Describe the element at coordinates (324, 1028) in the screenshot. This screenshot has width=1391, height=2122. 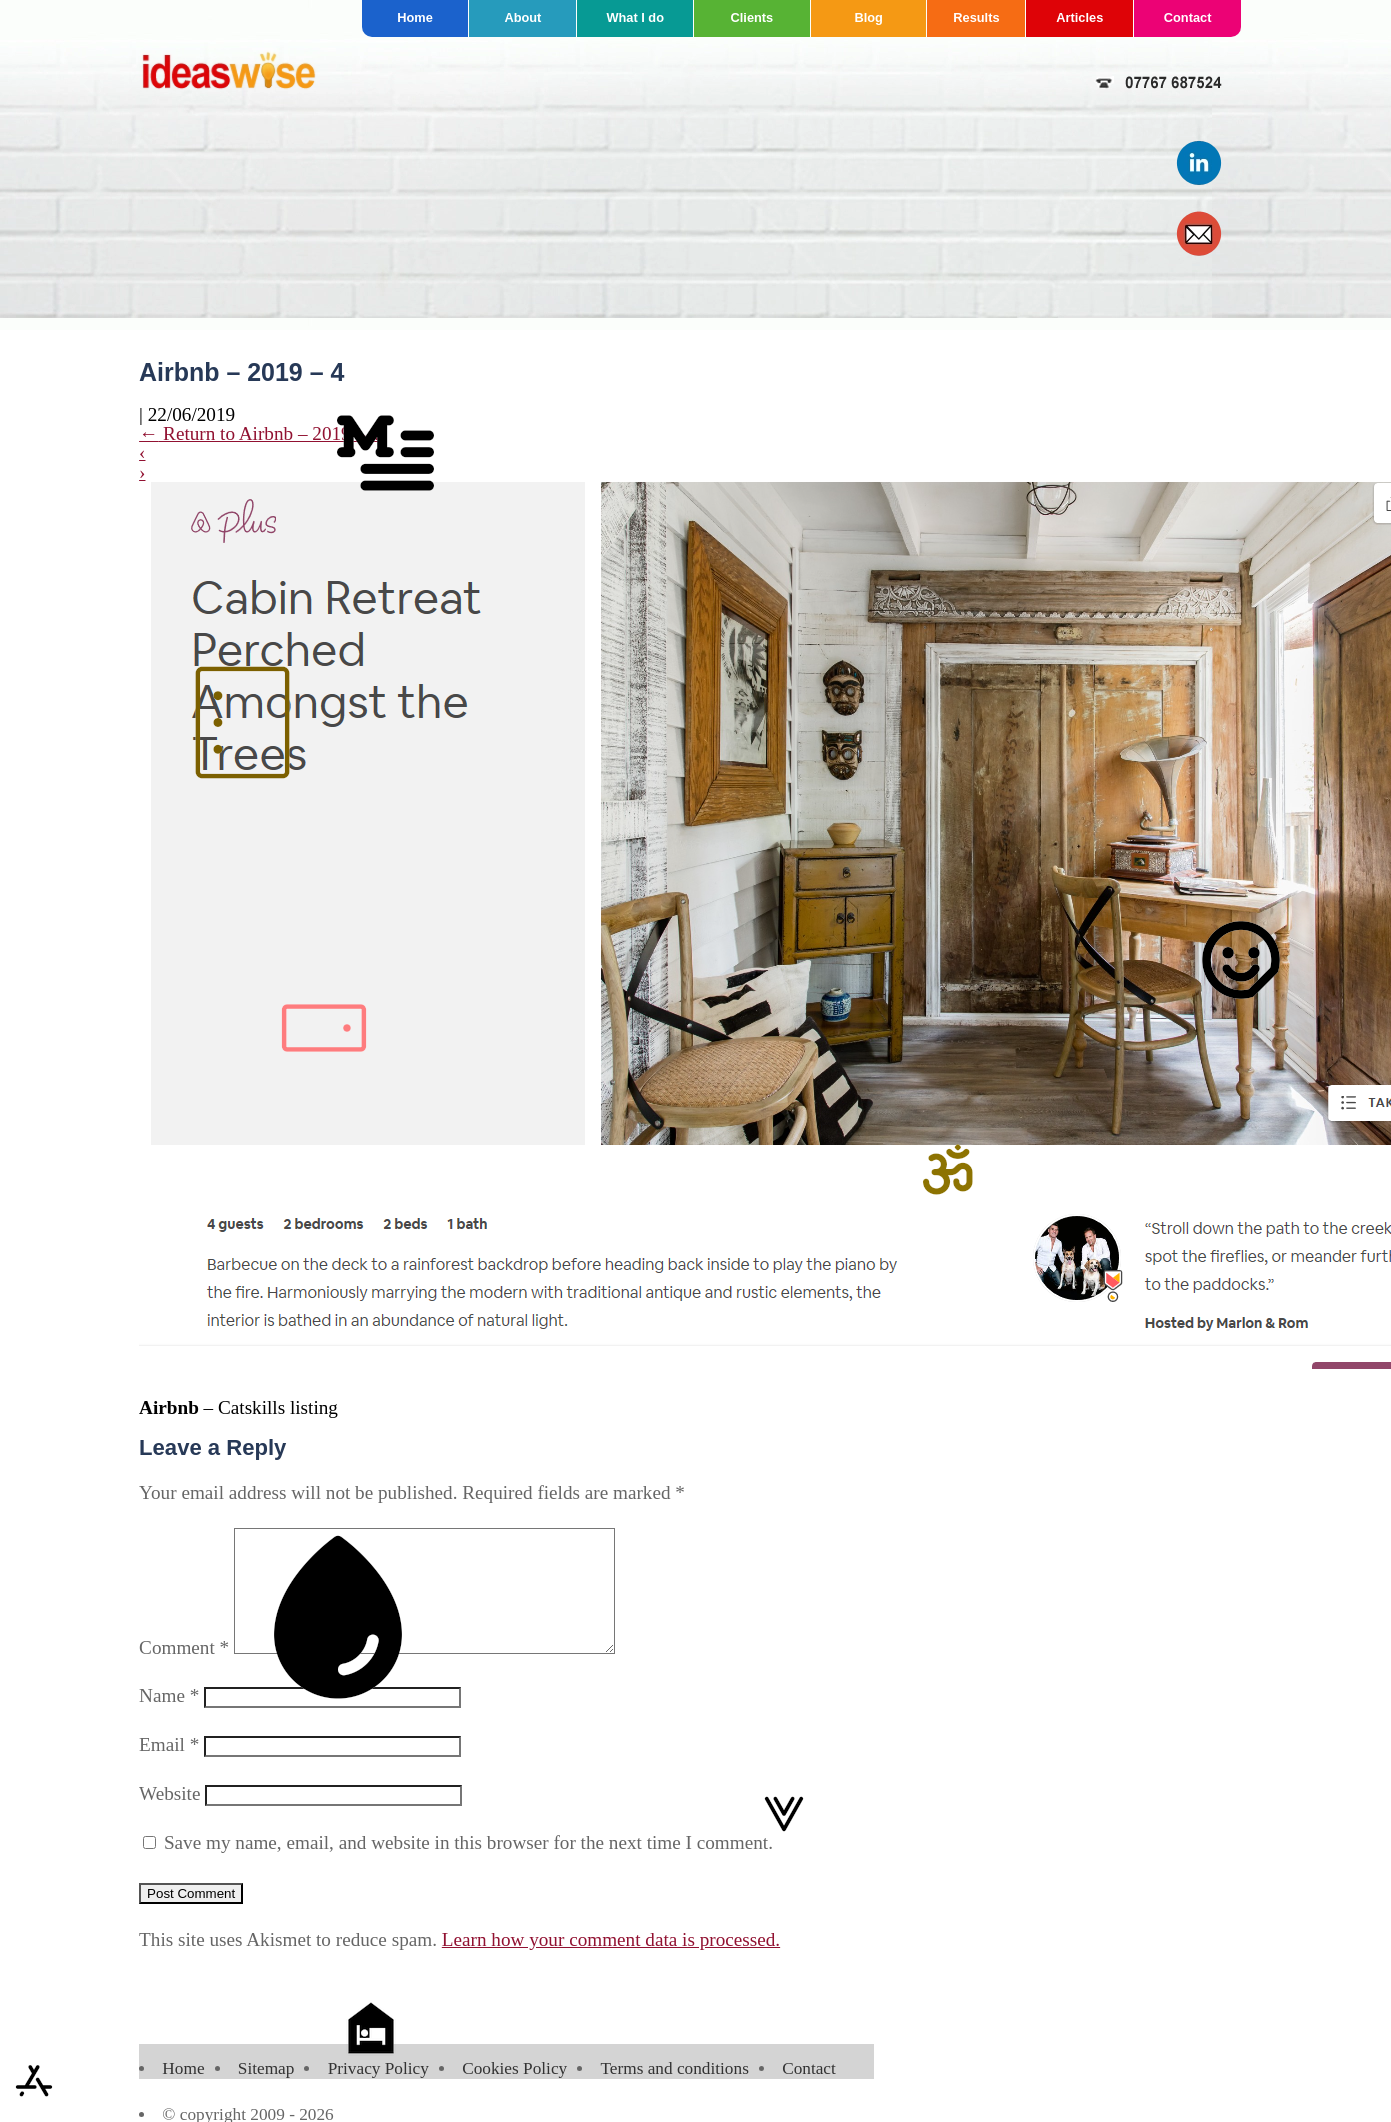
I see `access storage or disk drive settings` at that location.